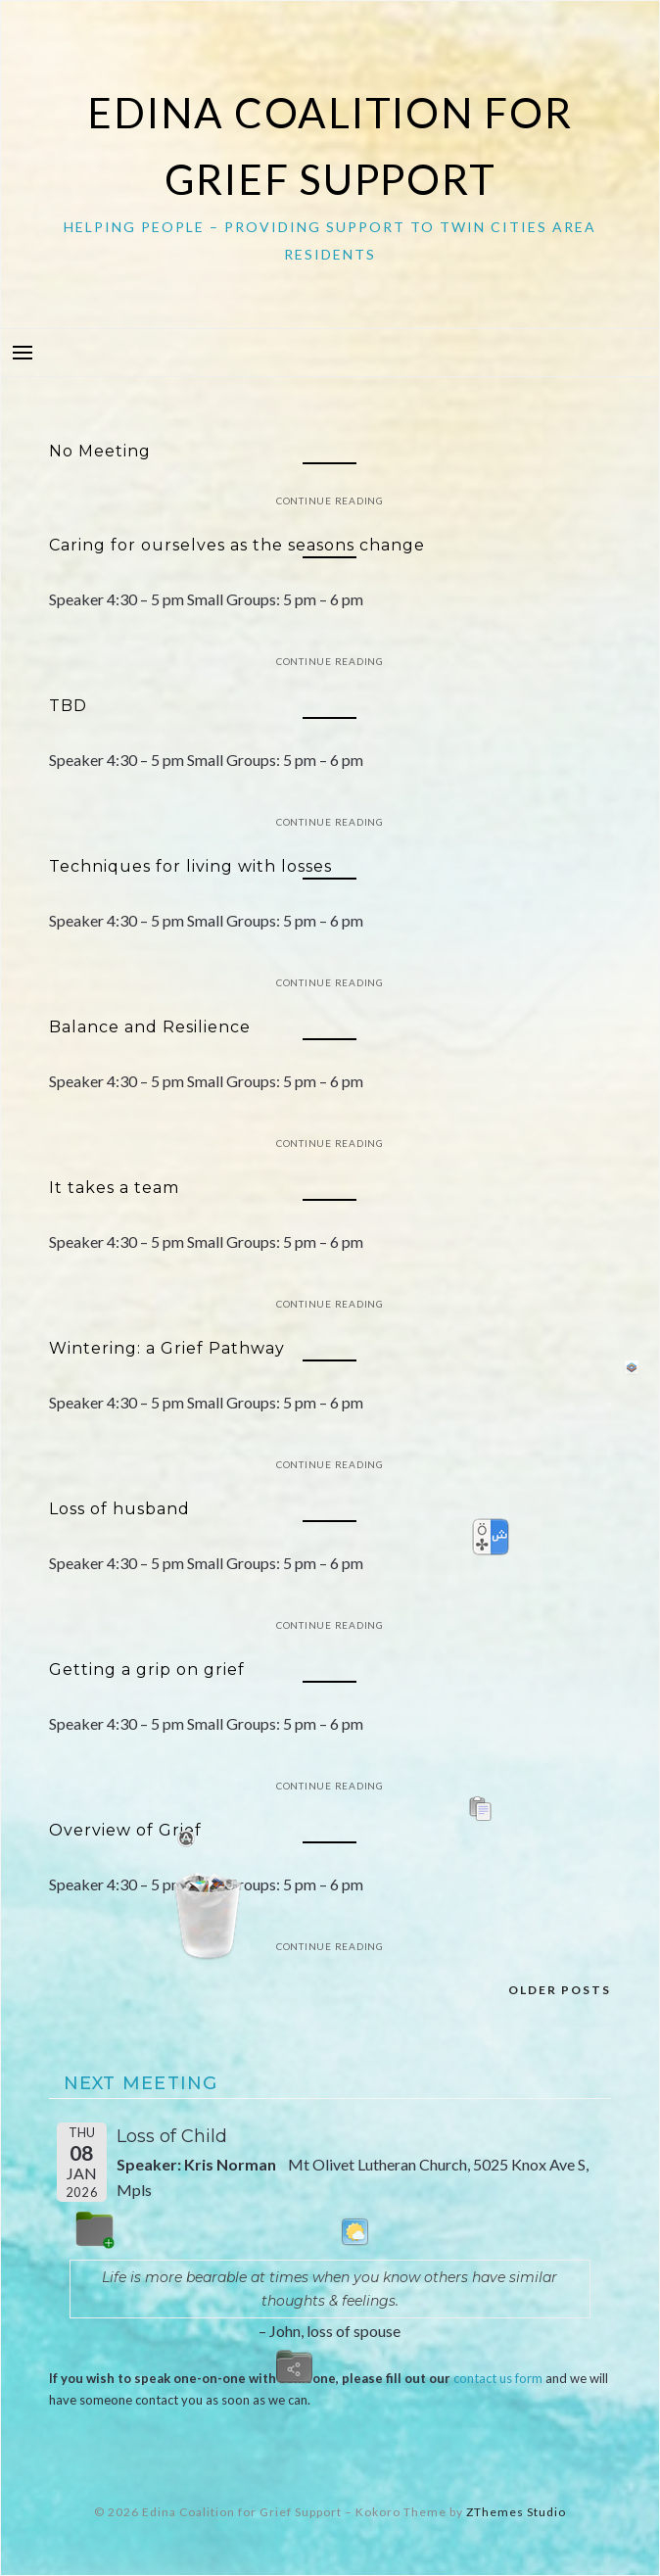 This screenshot has width=660, height=2576. Describe the element at coordinates (491, 1537) in the screenshot. I see `open character map application` at that location.